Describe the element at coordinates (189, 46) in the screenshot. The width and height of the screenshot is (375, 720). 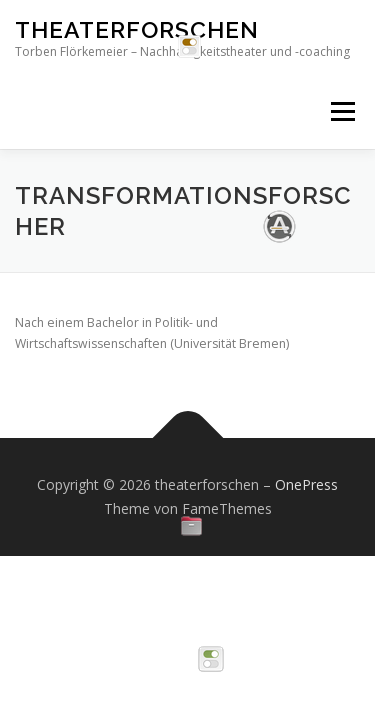
I see `open gnome tweaks to customize desktop settings` at that location.